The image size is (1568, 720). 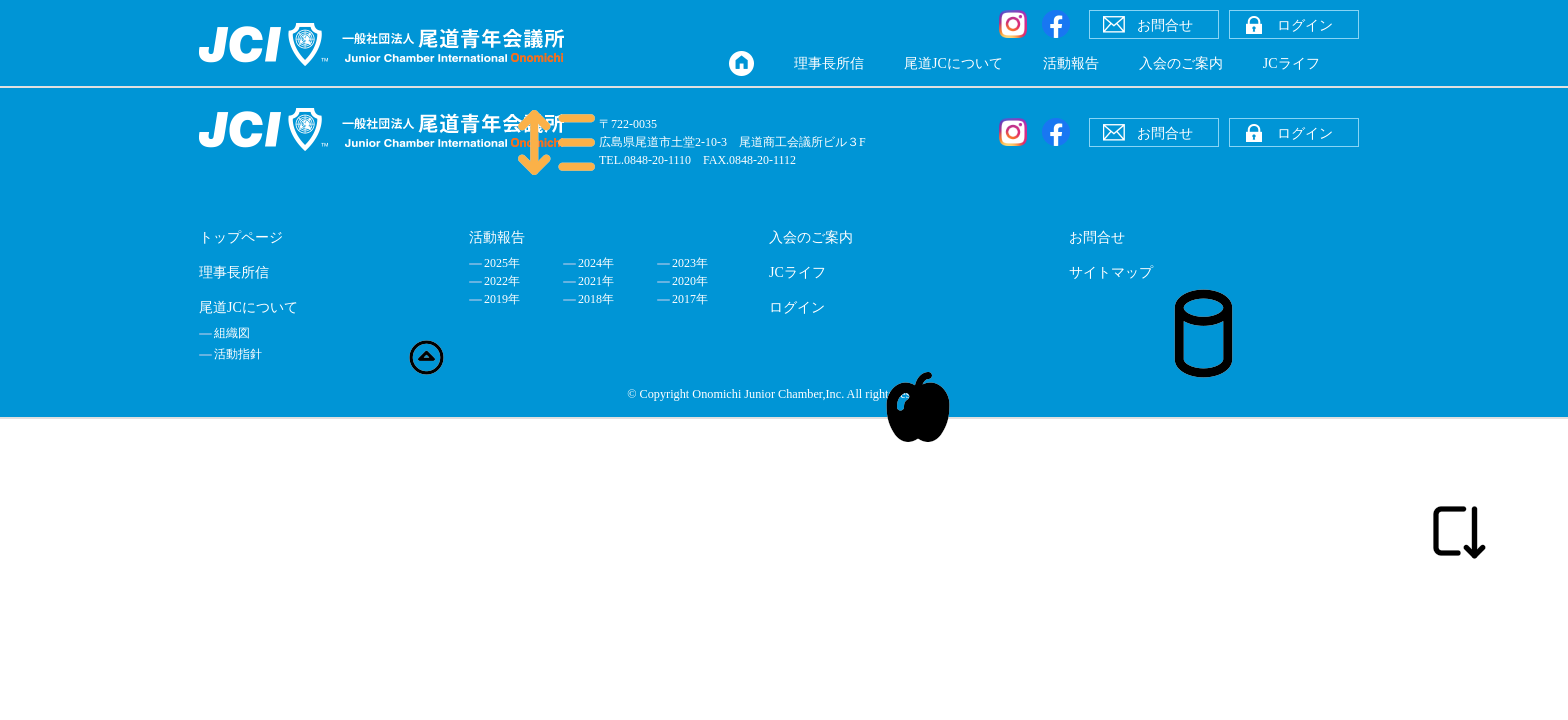 What do you see at coordinates (558, 142) in the screenshot?
I see `adjust line spacing in text` at bounding box center [558, 142].